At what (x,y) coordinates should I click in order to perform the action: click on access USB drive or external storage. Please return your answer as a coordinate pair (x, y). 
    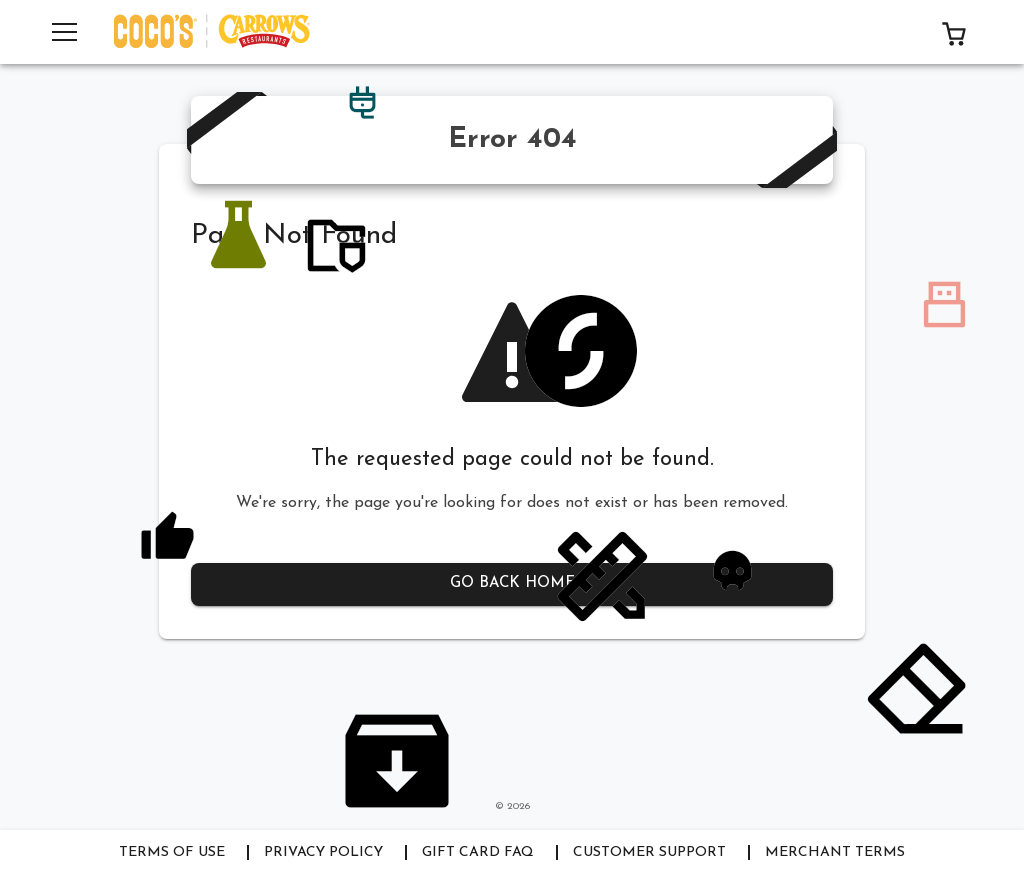
    Looking at the image, I should click on (944, 304).